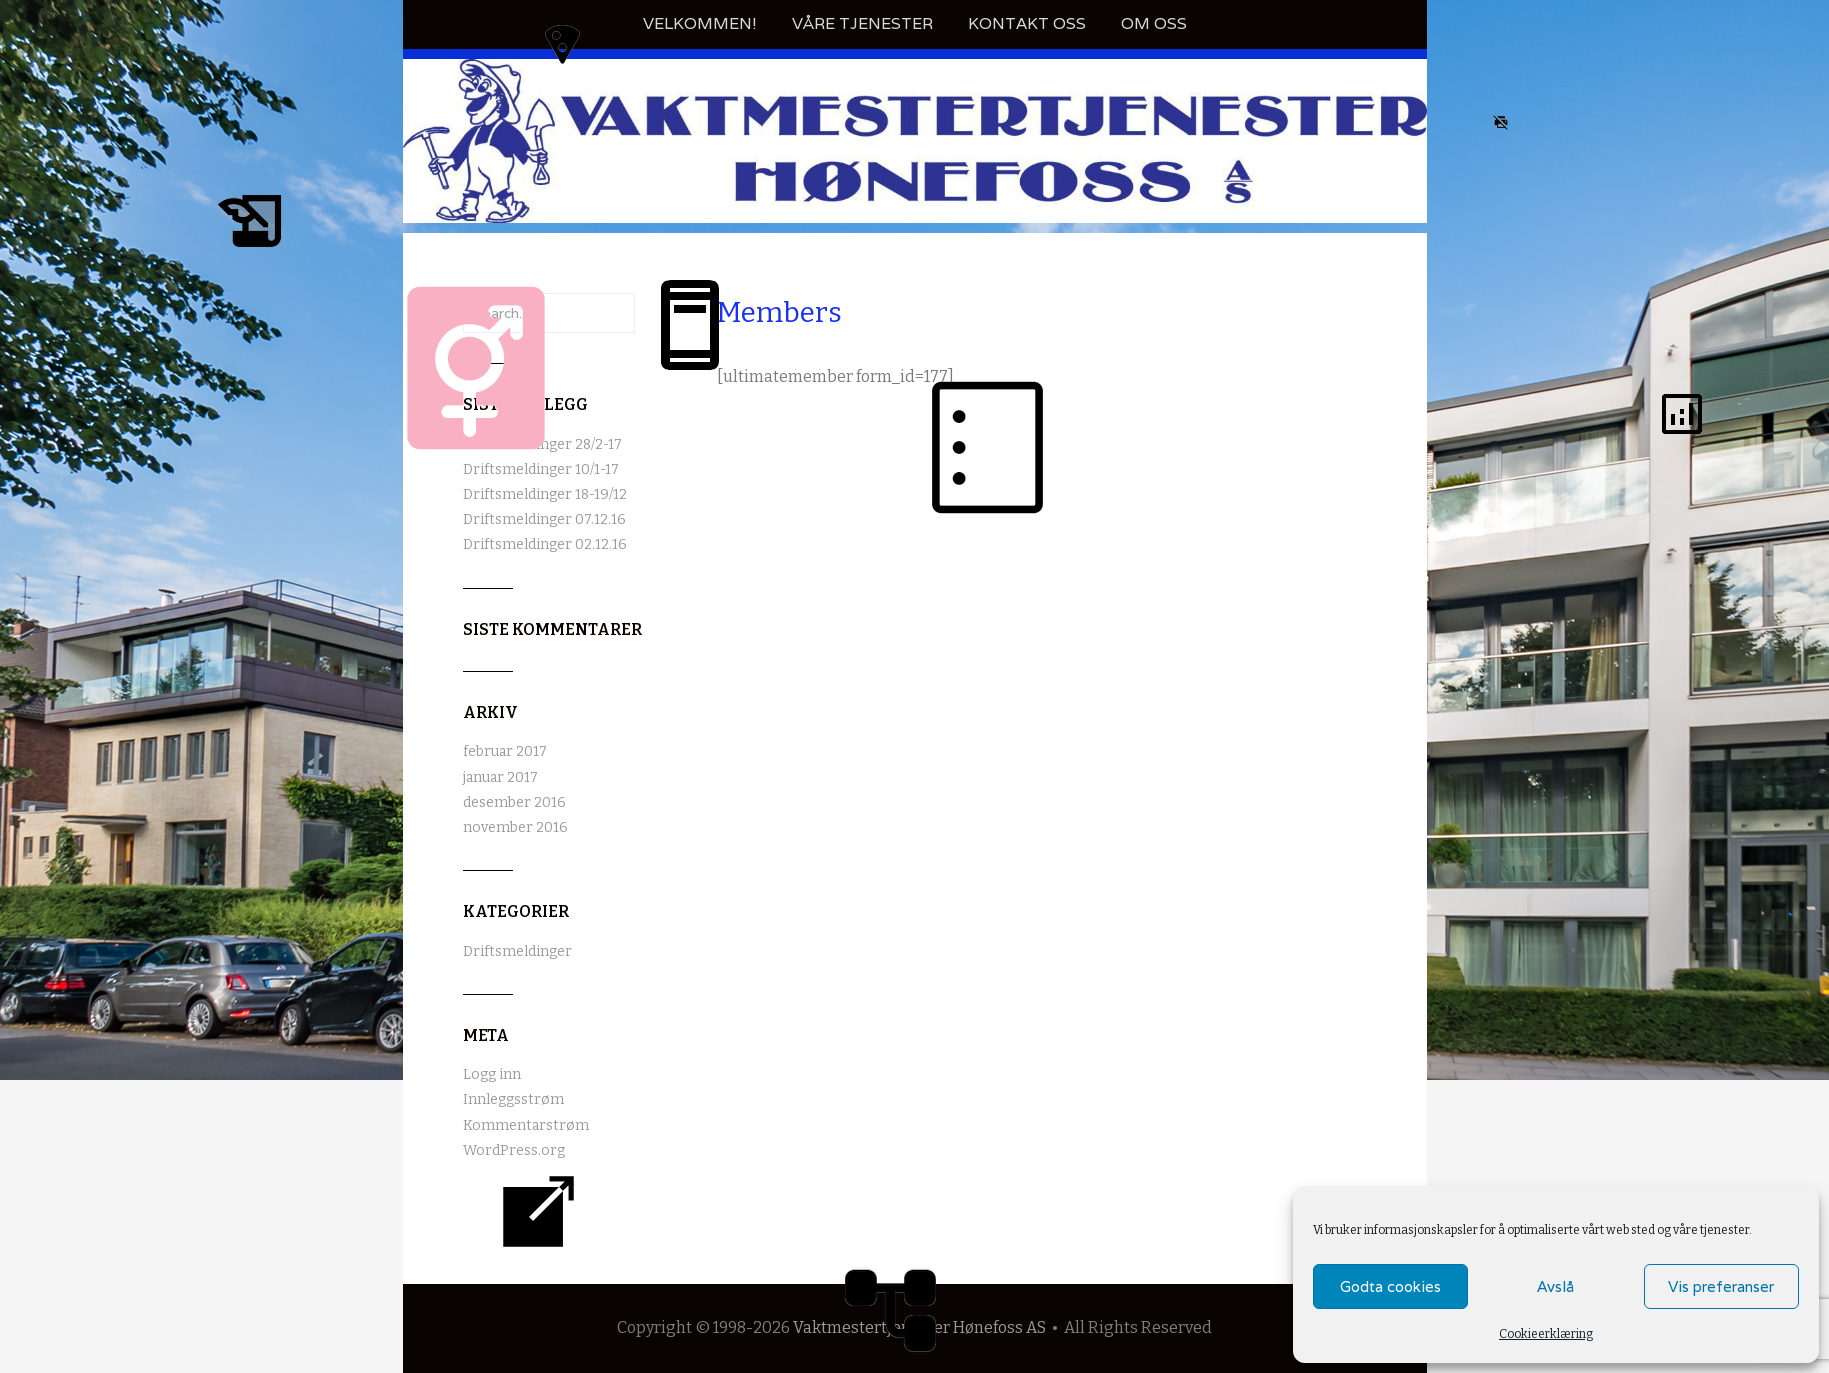  Describe the element at coordinates (1501, 122) in the screenshot. I see `printing is unavailable or disabled` at that location.